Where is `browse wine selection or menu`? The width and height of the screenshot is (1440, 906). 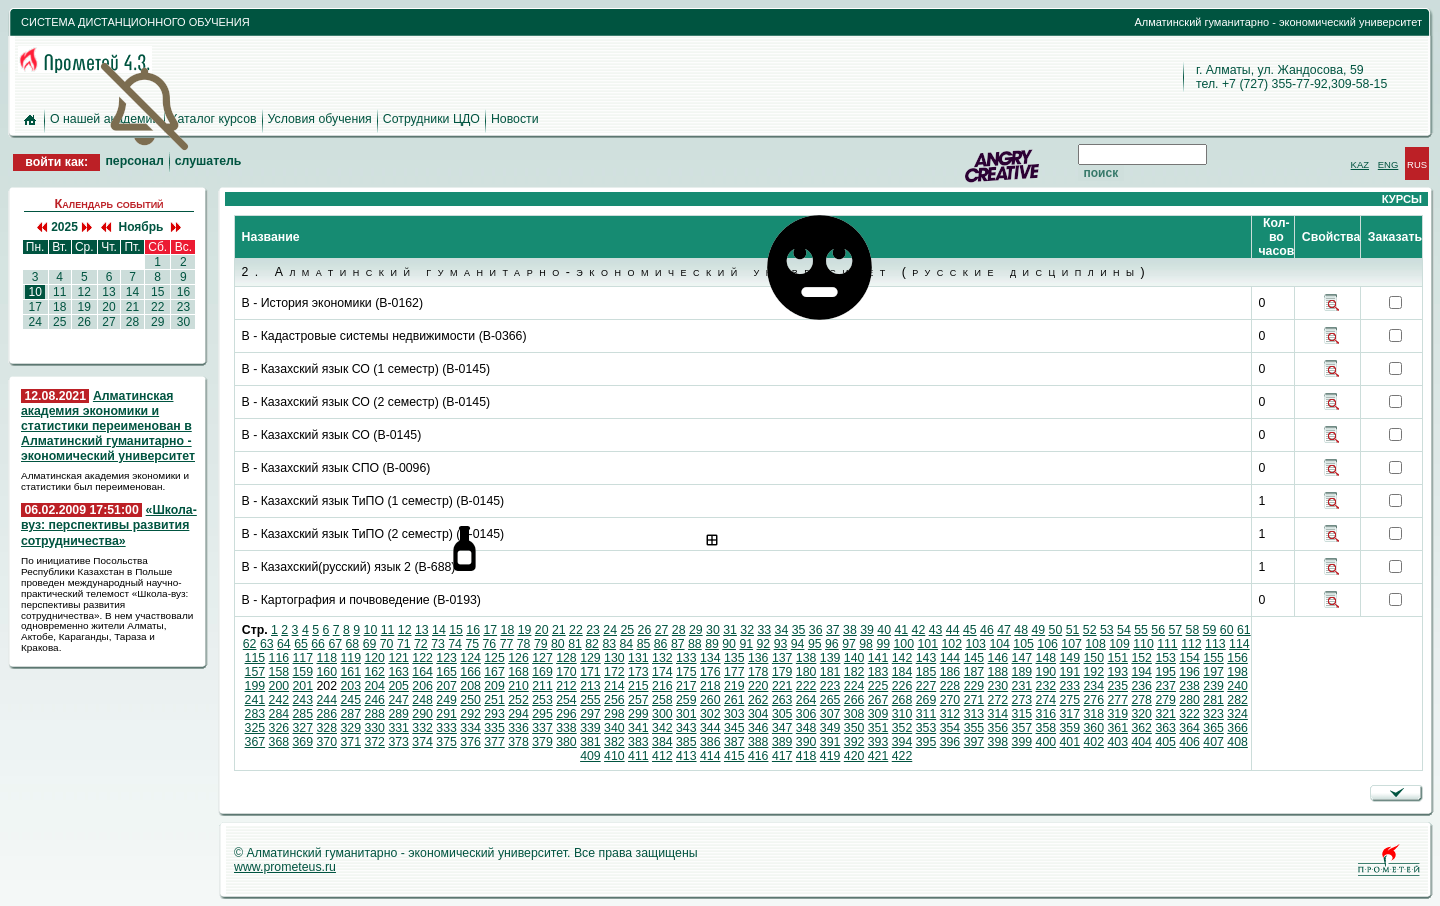 browse wine selection or menu is located at coordinates (464, 548).